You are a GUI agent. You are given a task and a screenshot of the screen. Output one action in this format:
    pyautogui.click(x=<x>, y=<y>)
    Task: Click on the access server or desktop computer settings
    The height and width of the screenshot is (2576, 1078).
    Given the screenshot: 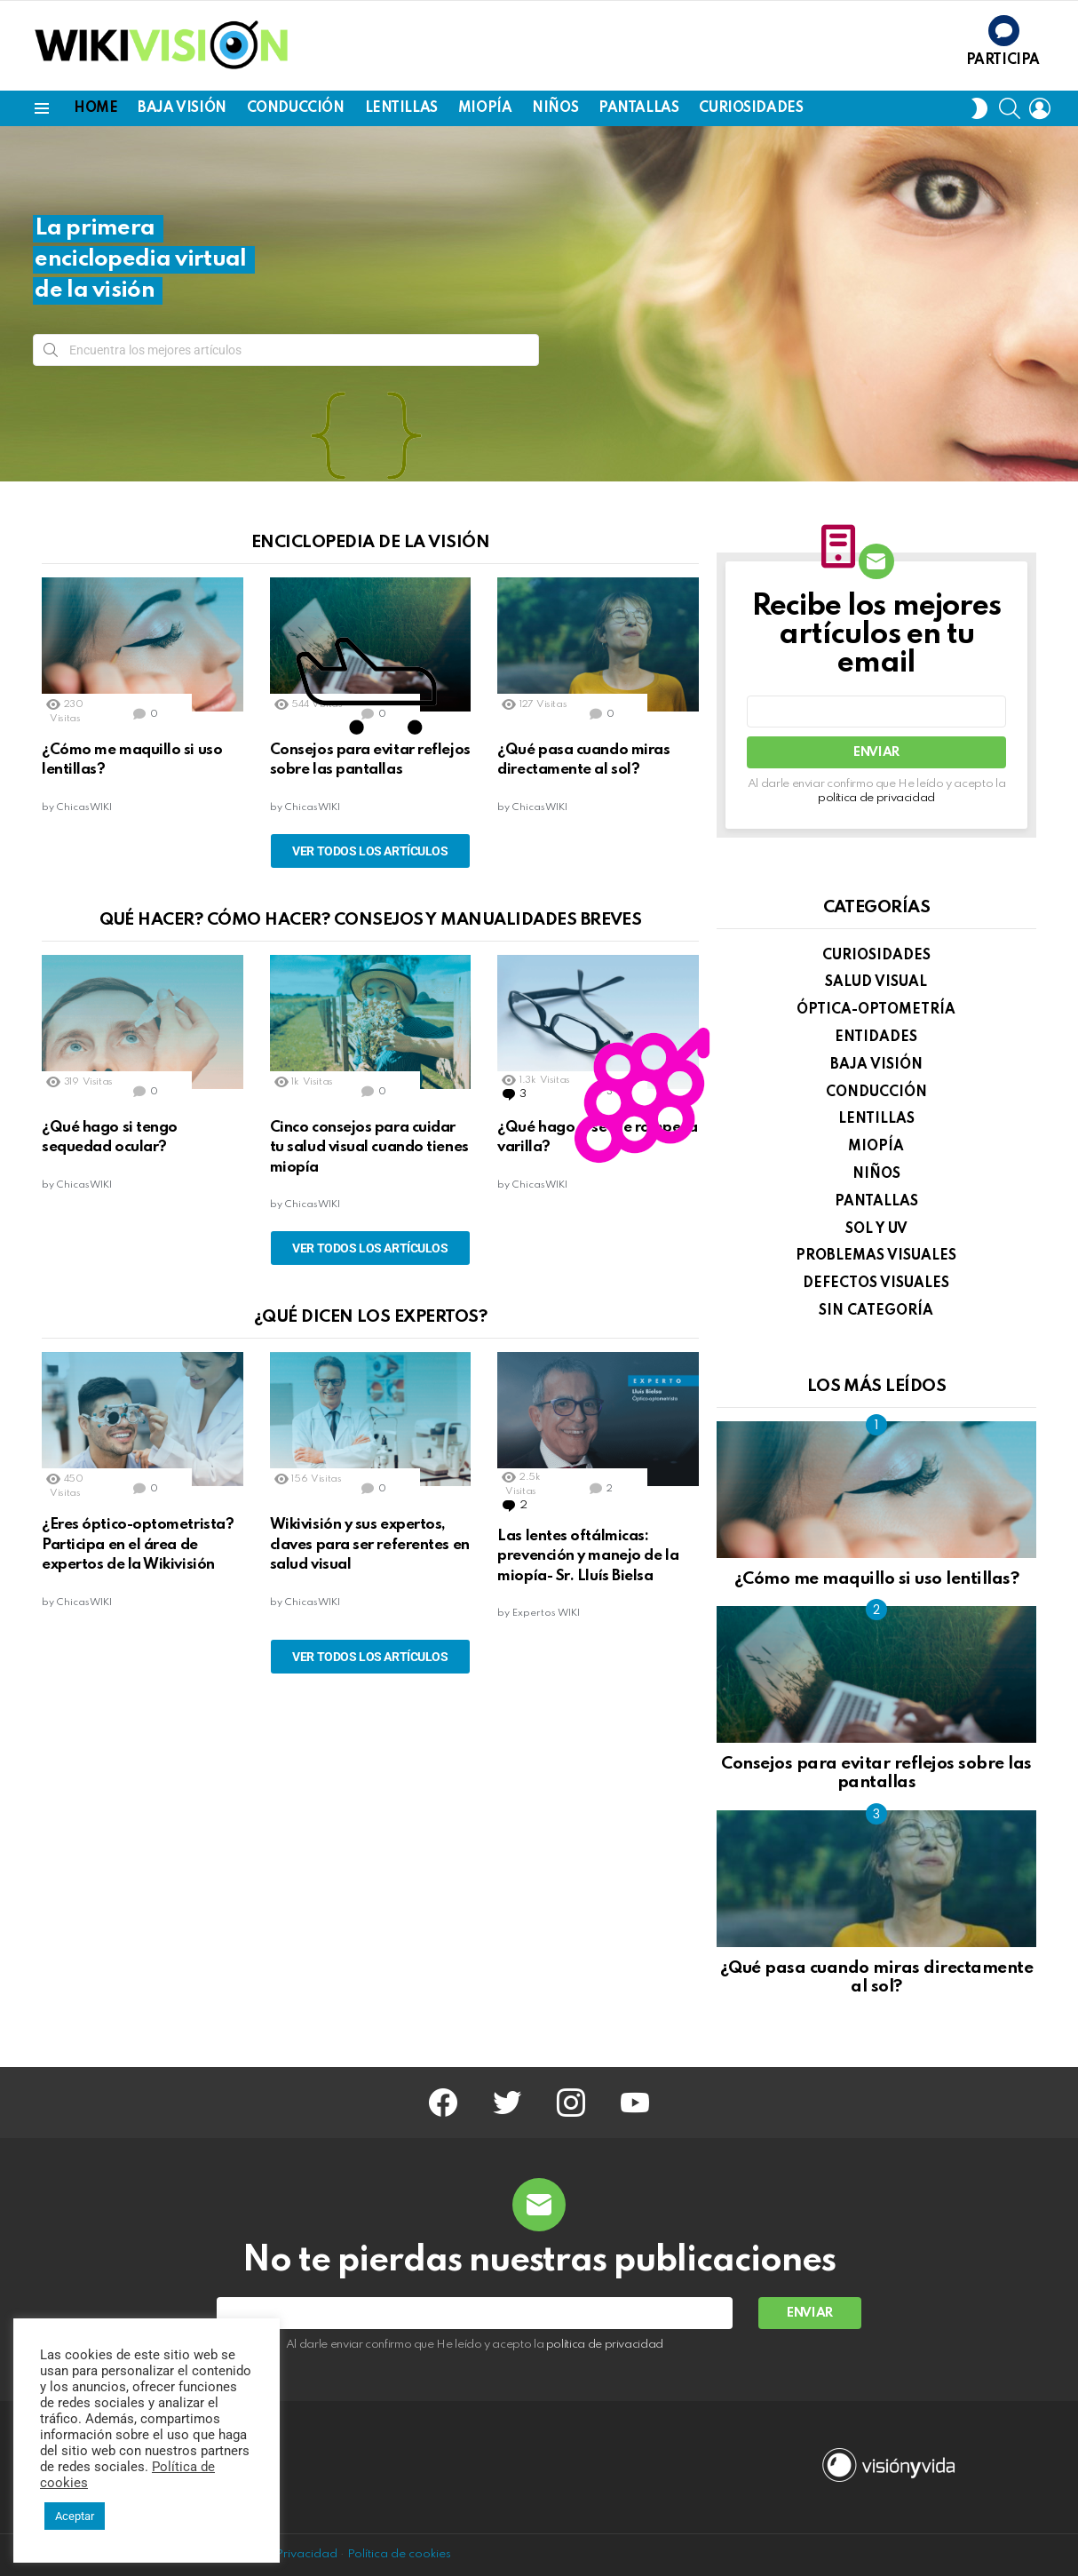 What is the action you would take?
    pyautogui.click(x=838, y=546)
    